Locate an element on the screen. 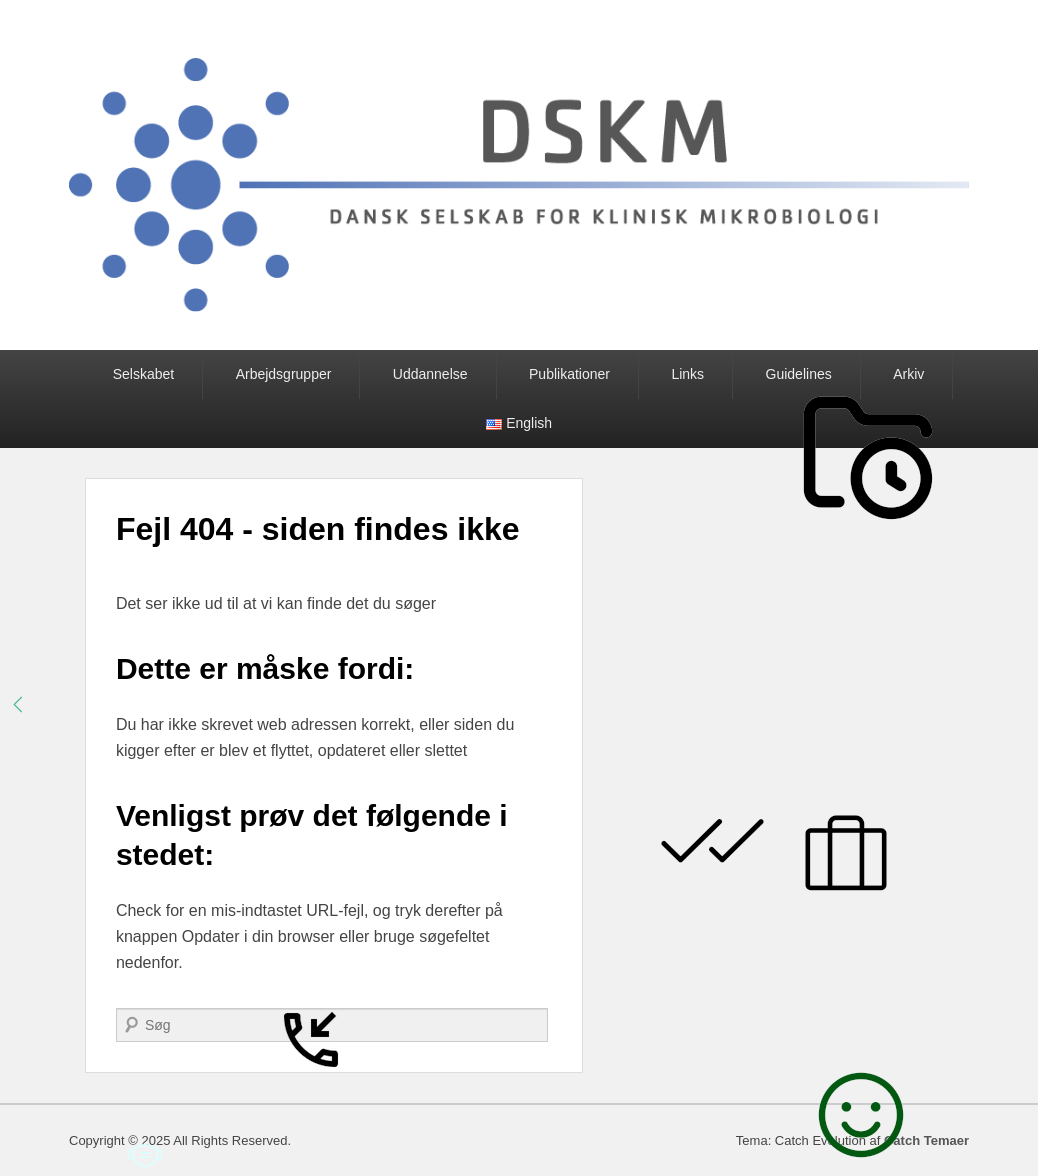  indicates face mask required or health safety guidelines is located at coordinates (145, 1156).